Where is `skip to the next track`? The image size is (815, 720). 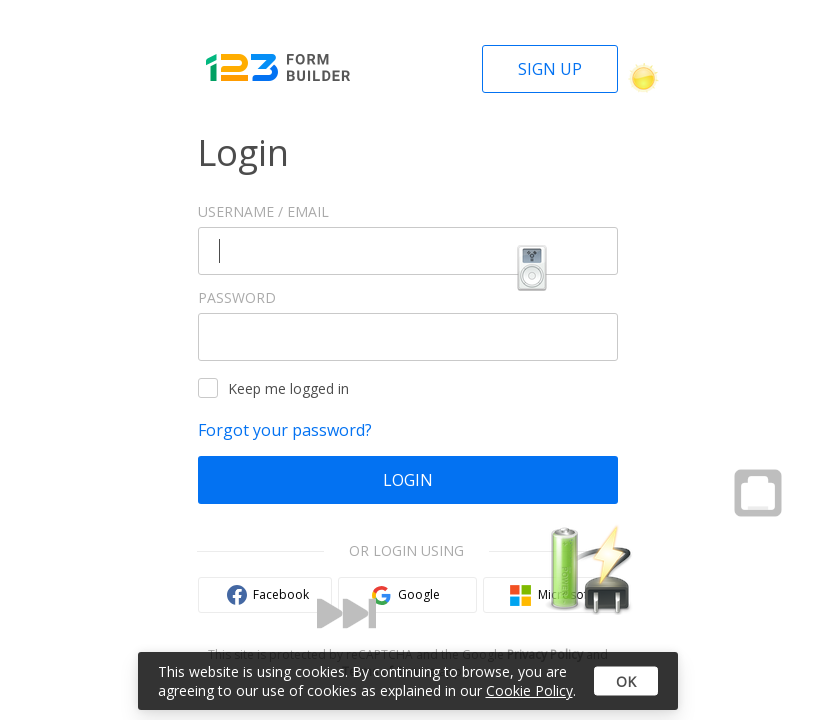
skip to the next track is located at coordinates (346, 613).